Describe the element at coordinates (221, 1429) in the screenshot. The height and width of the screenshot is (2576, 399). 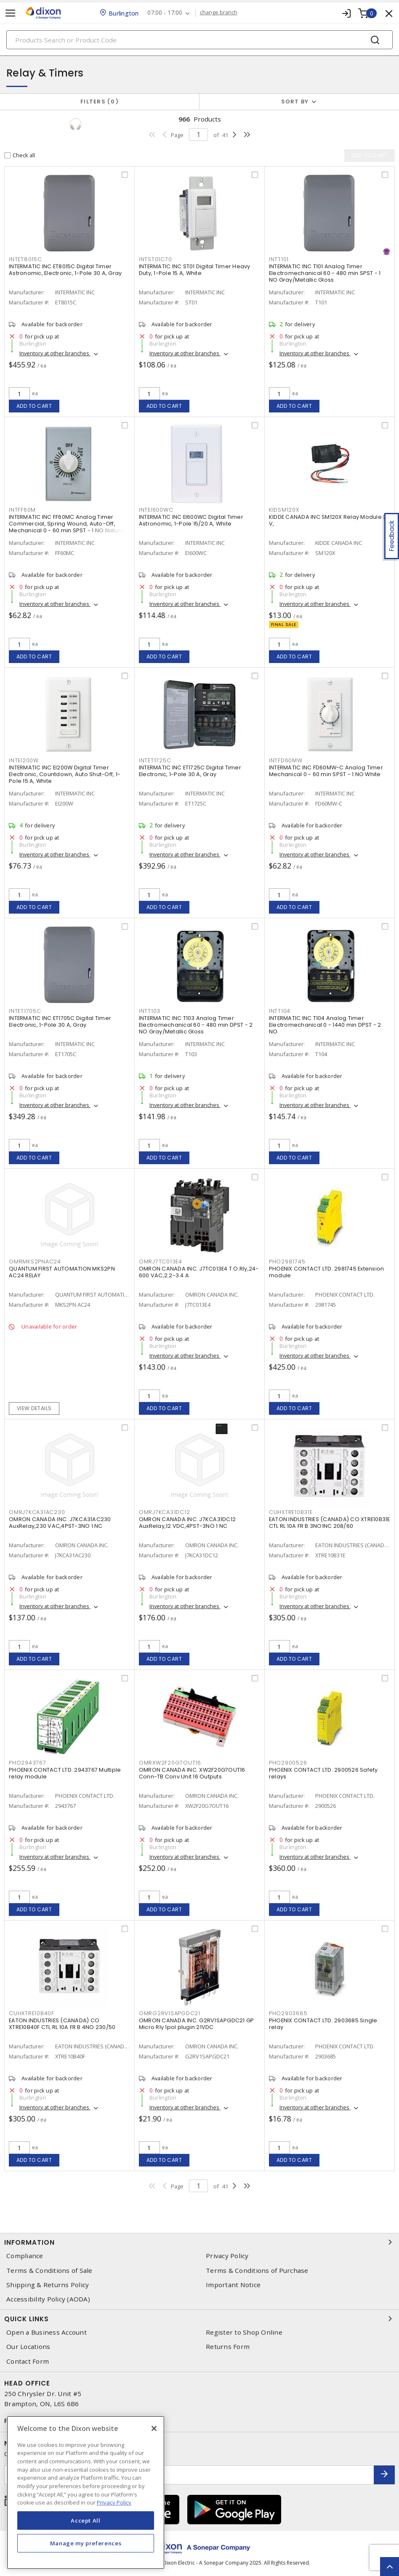
I see `indicates an executable binary file` at that location.